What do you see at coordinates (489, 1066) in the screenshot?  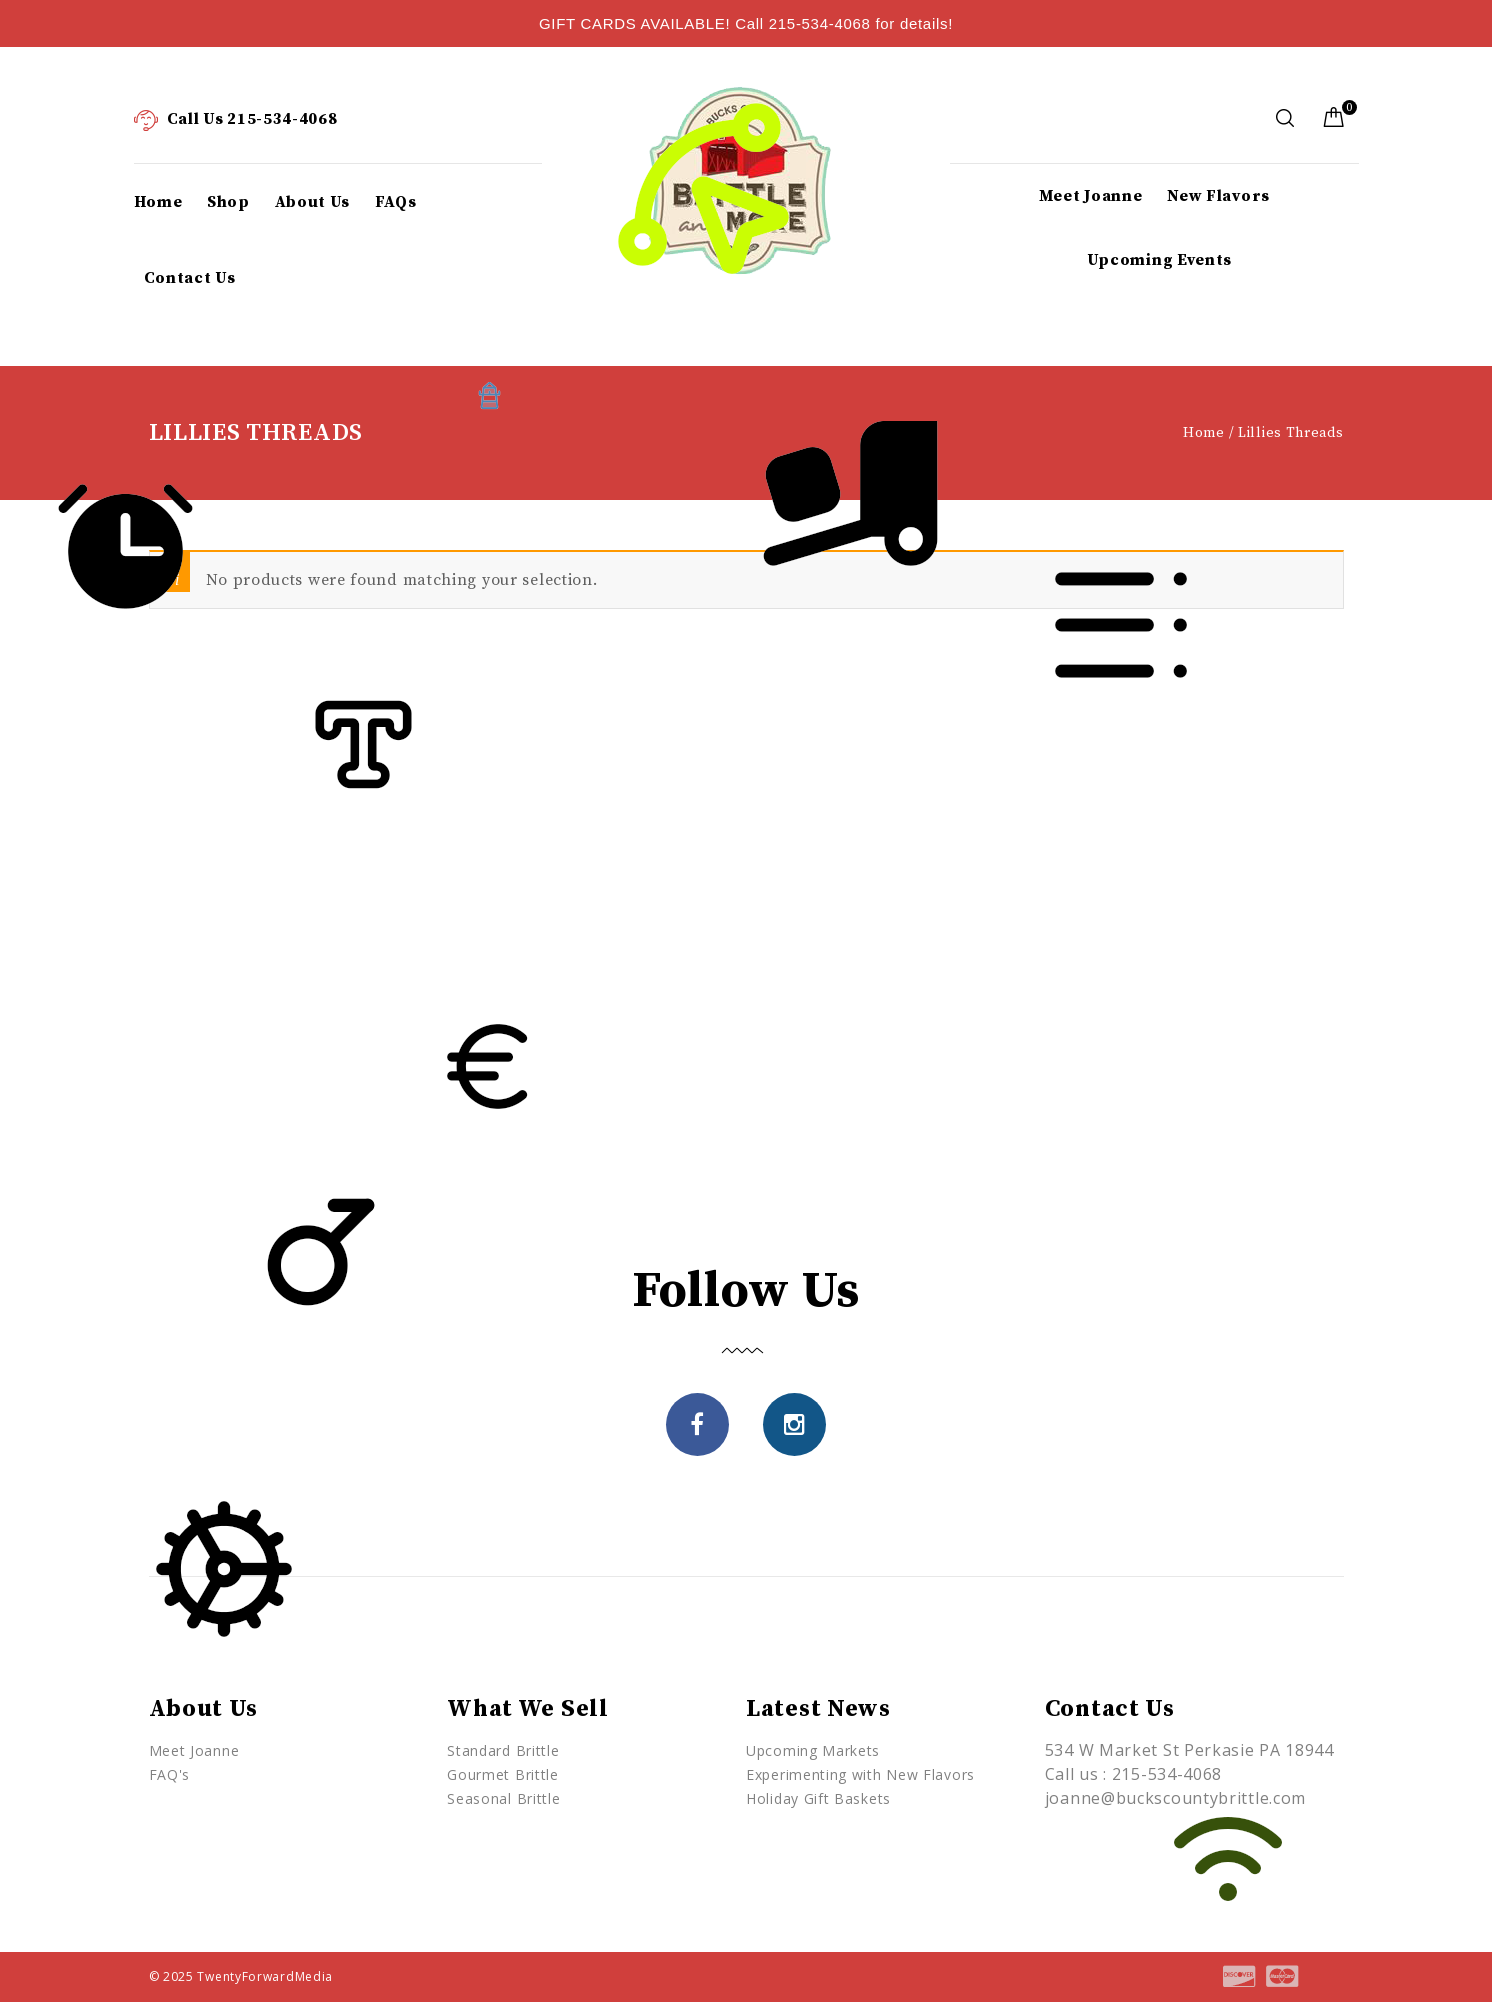 I see `view or select euro currency` at bounding box center [489, 1066].